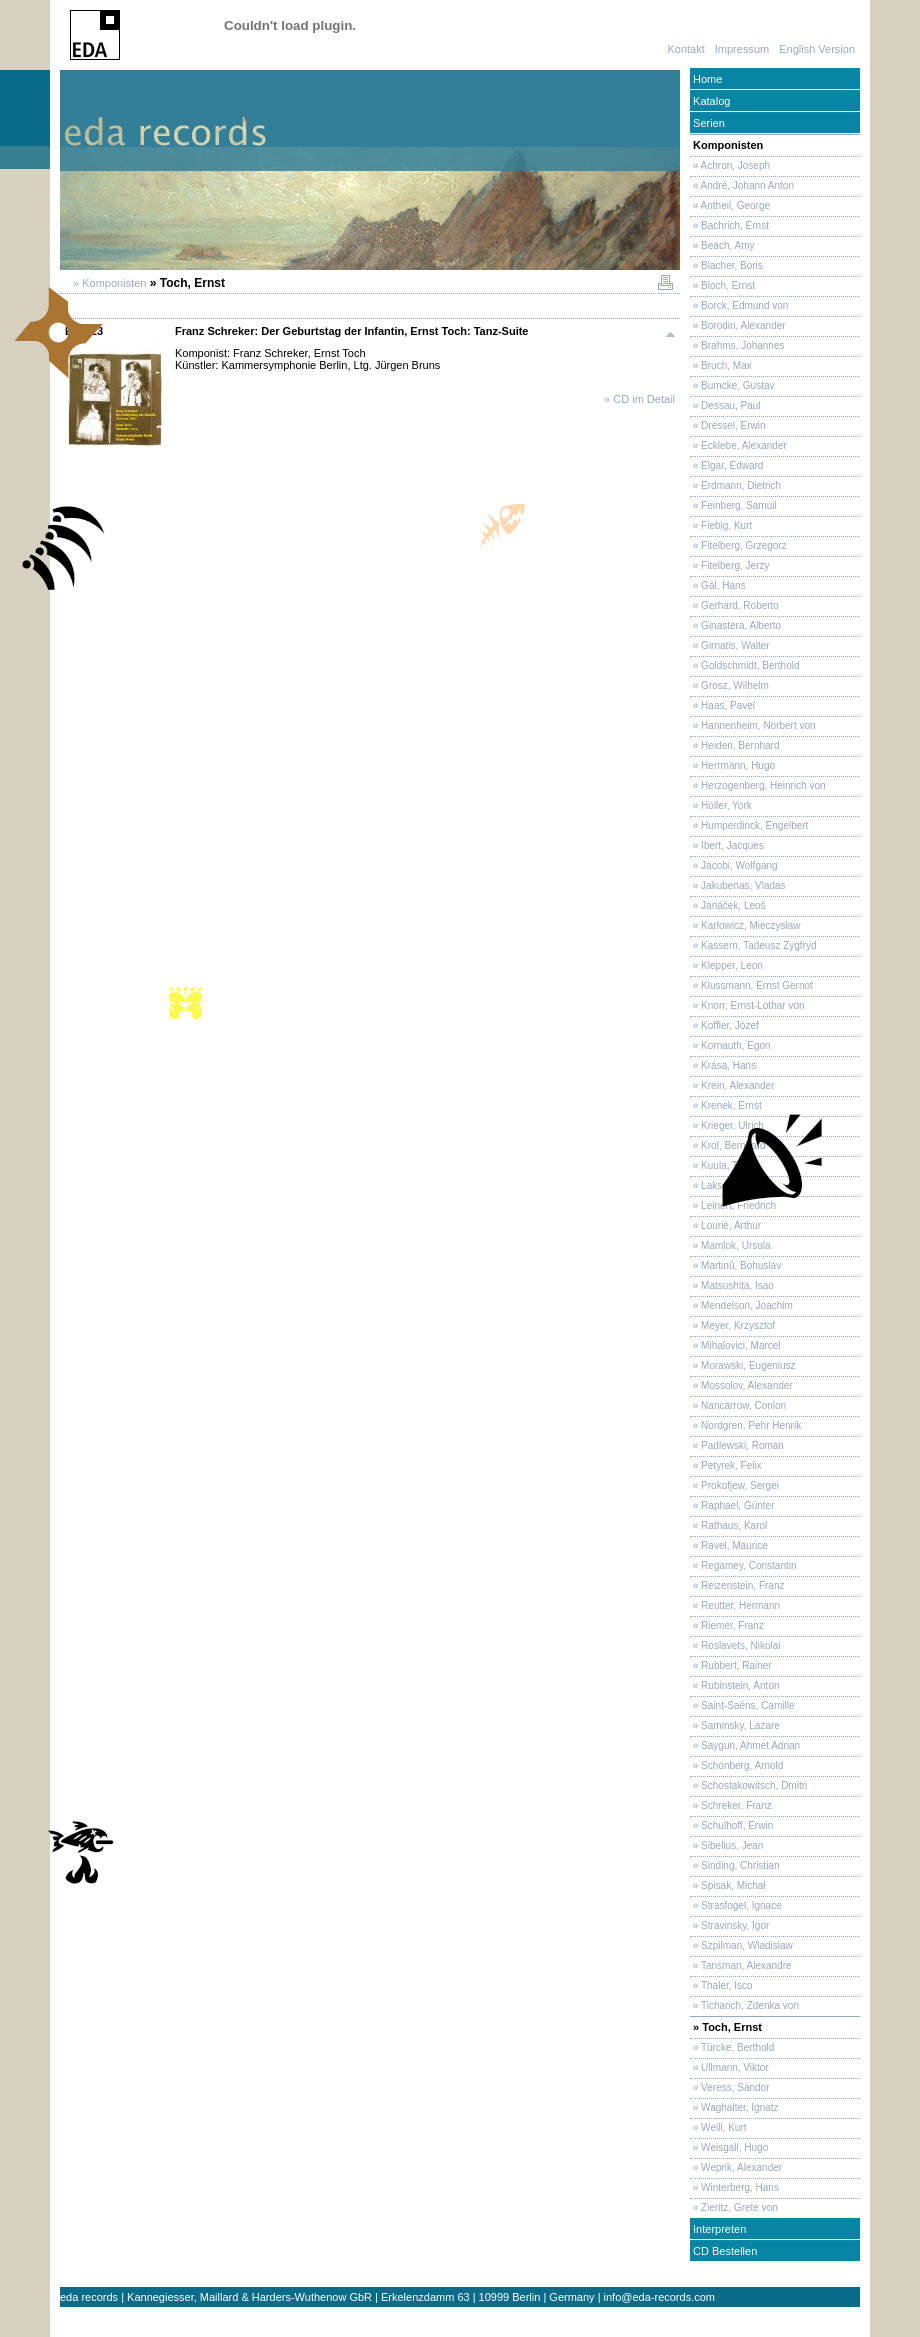 This screenshot has height=2337, width=920. What do you see at coordinates (58, 332) in the screenshot?
I see `ninja or stealth game mode` at bounding box center [58, 332].